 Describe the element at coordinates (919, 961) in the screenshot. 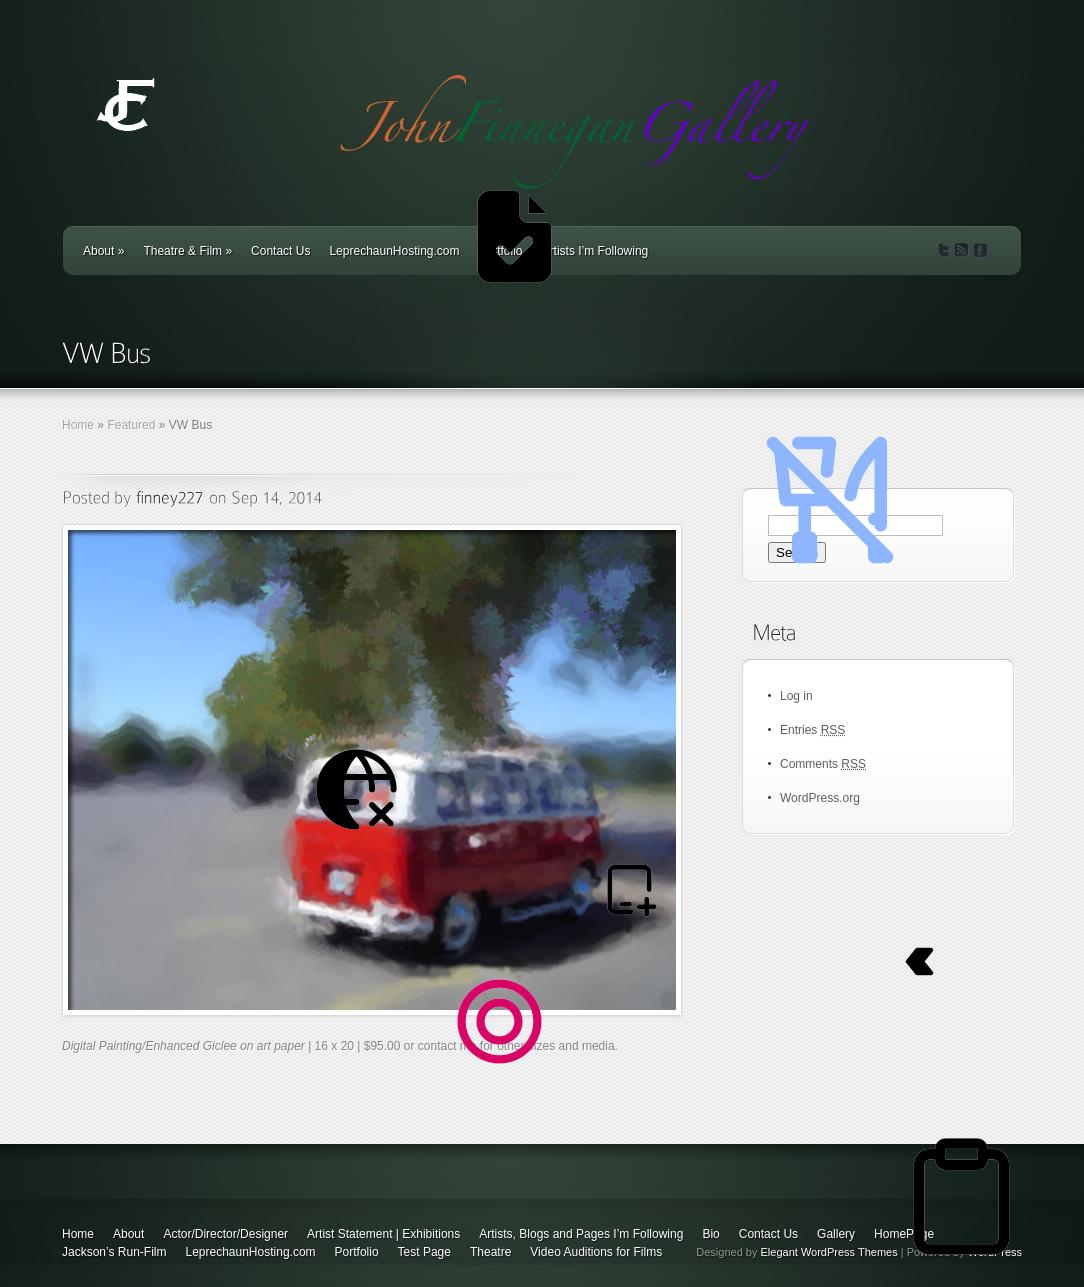

I see `navigate to the previous item or section` at that location.